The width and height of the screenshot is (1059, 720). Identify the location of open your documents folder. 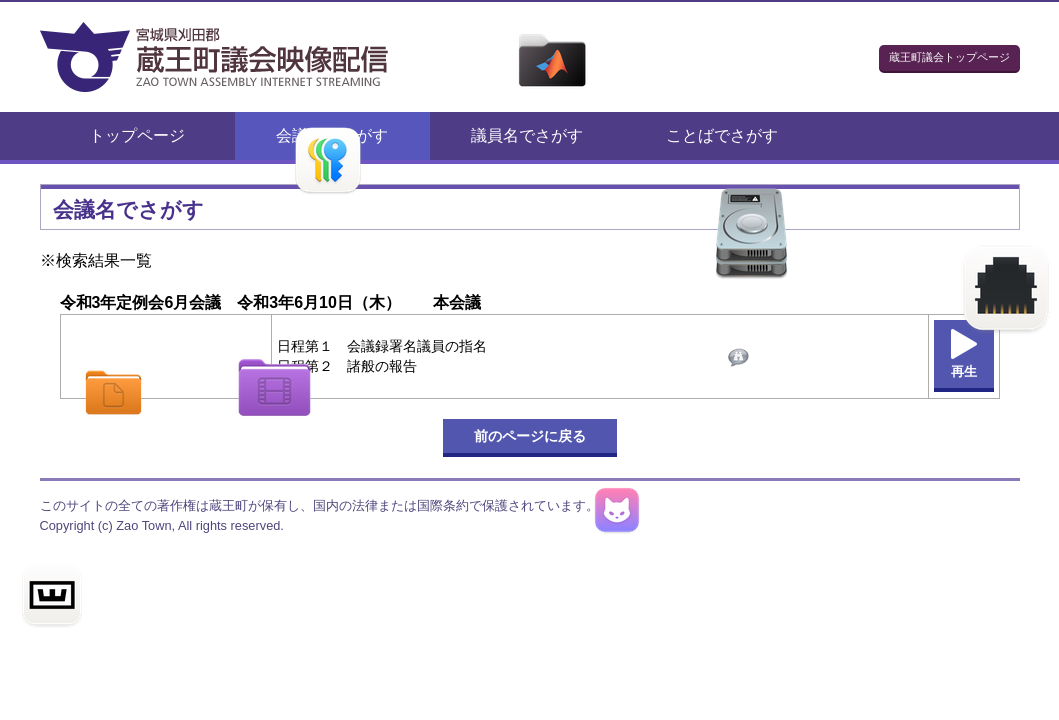
(113, 392).